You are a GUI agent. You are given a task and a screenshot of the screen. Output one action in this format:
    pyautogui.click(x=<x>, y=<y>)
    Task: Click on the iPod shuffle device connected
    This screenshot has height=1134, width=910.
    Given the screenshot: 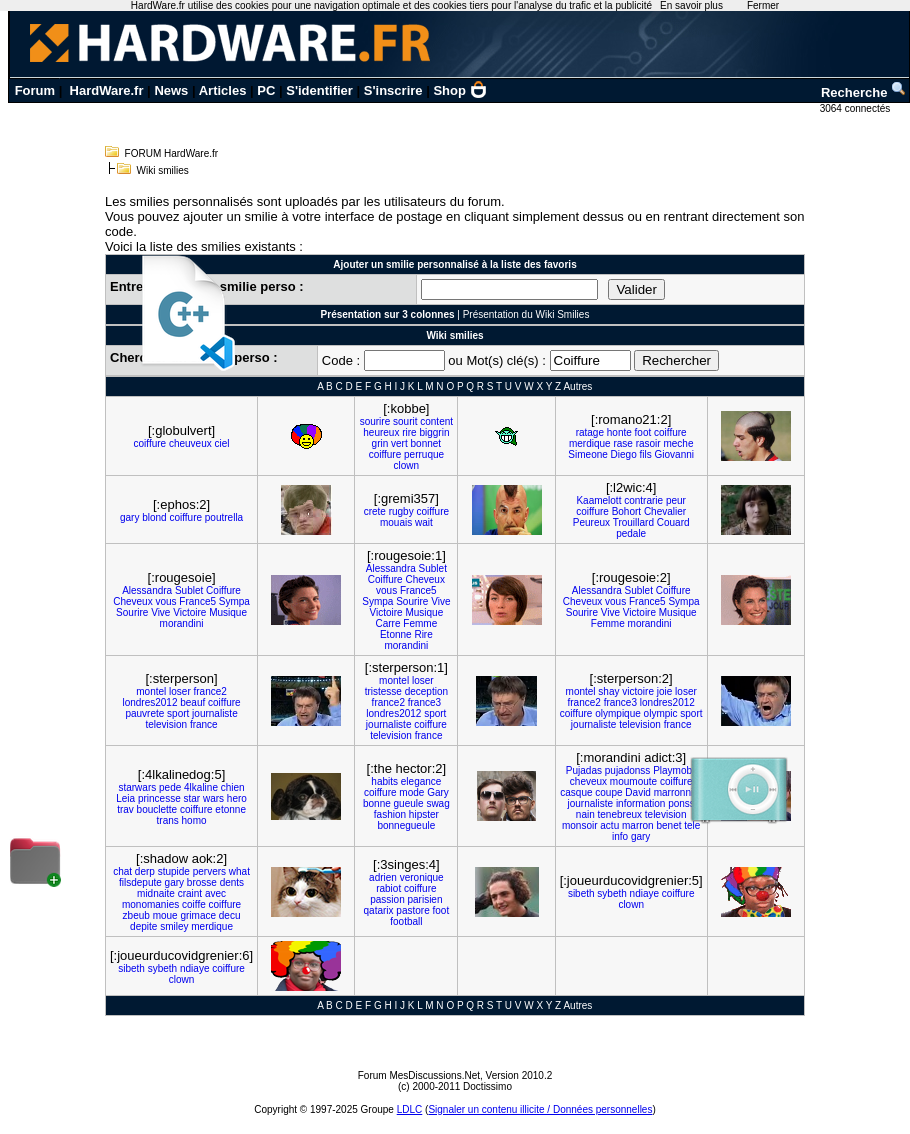 What is the action you would take?
    pyautogui.click(x=739, y=772)
    